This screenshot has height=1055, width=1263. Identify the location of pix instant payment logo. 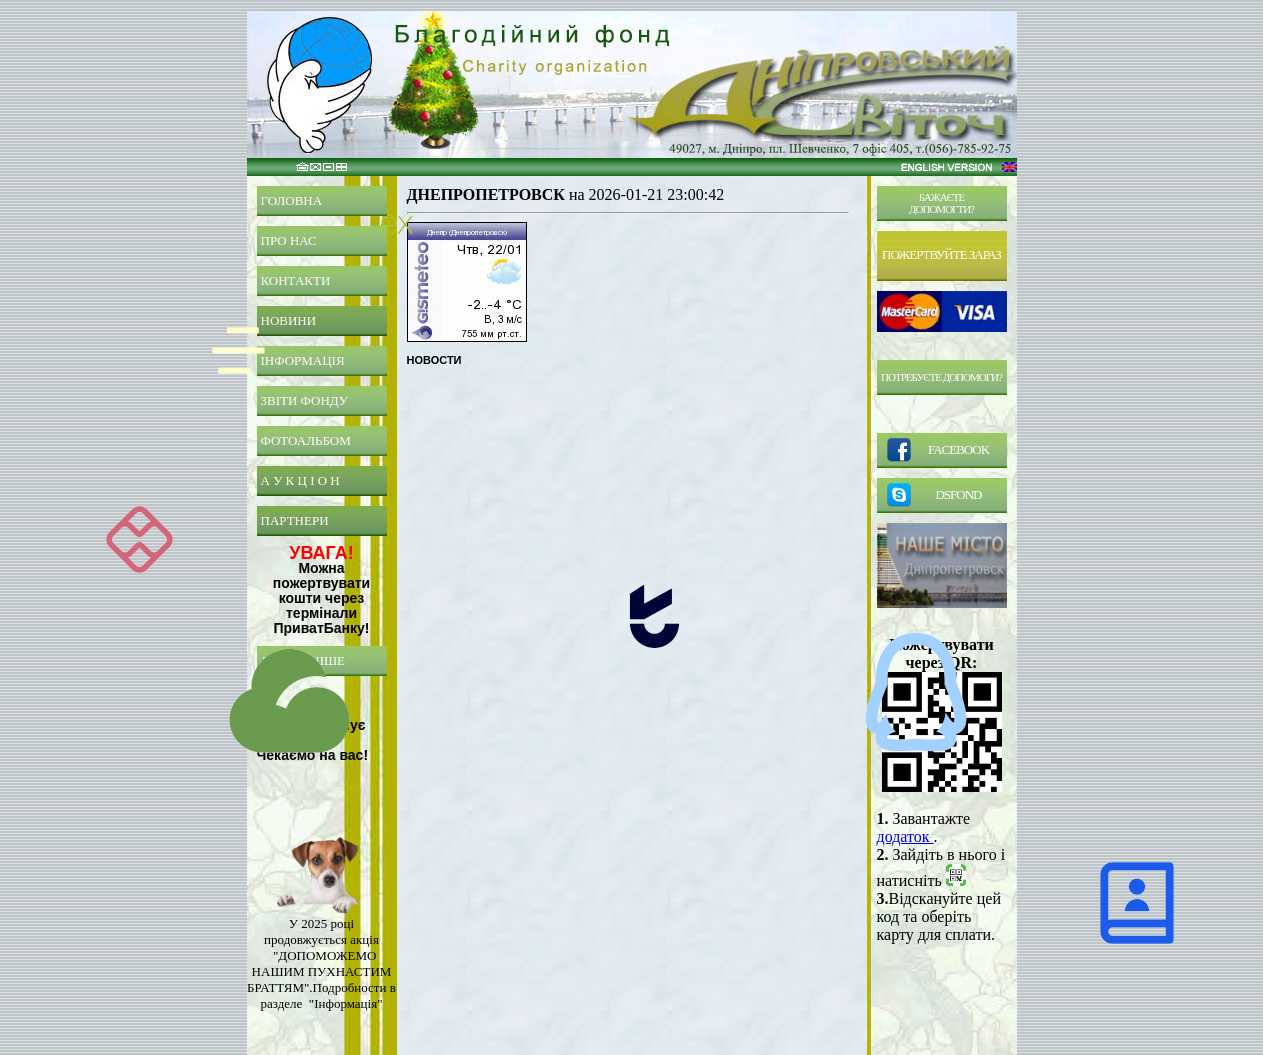
(139, 539).